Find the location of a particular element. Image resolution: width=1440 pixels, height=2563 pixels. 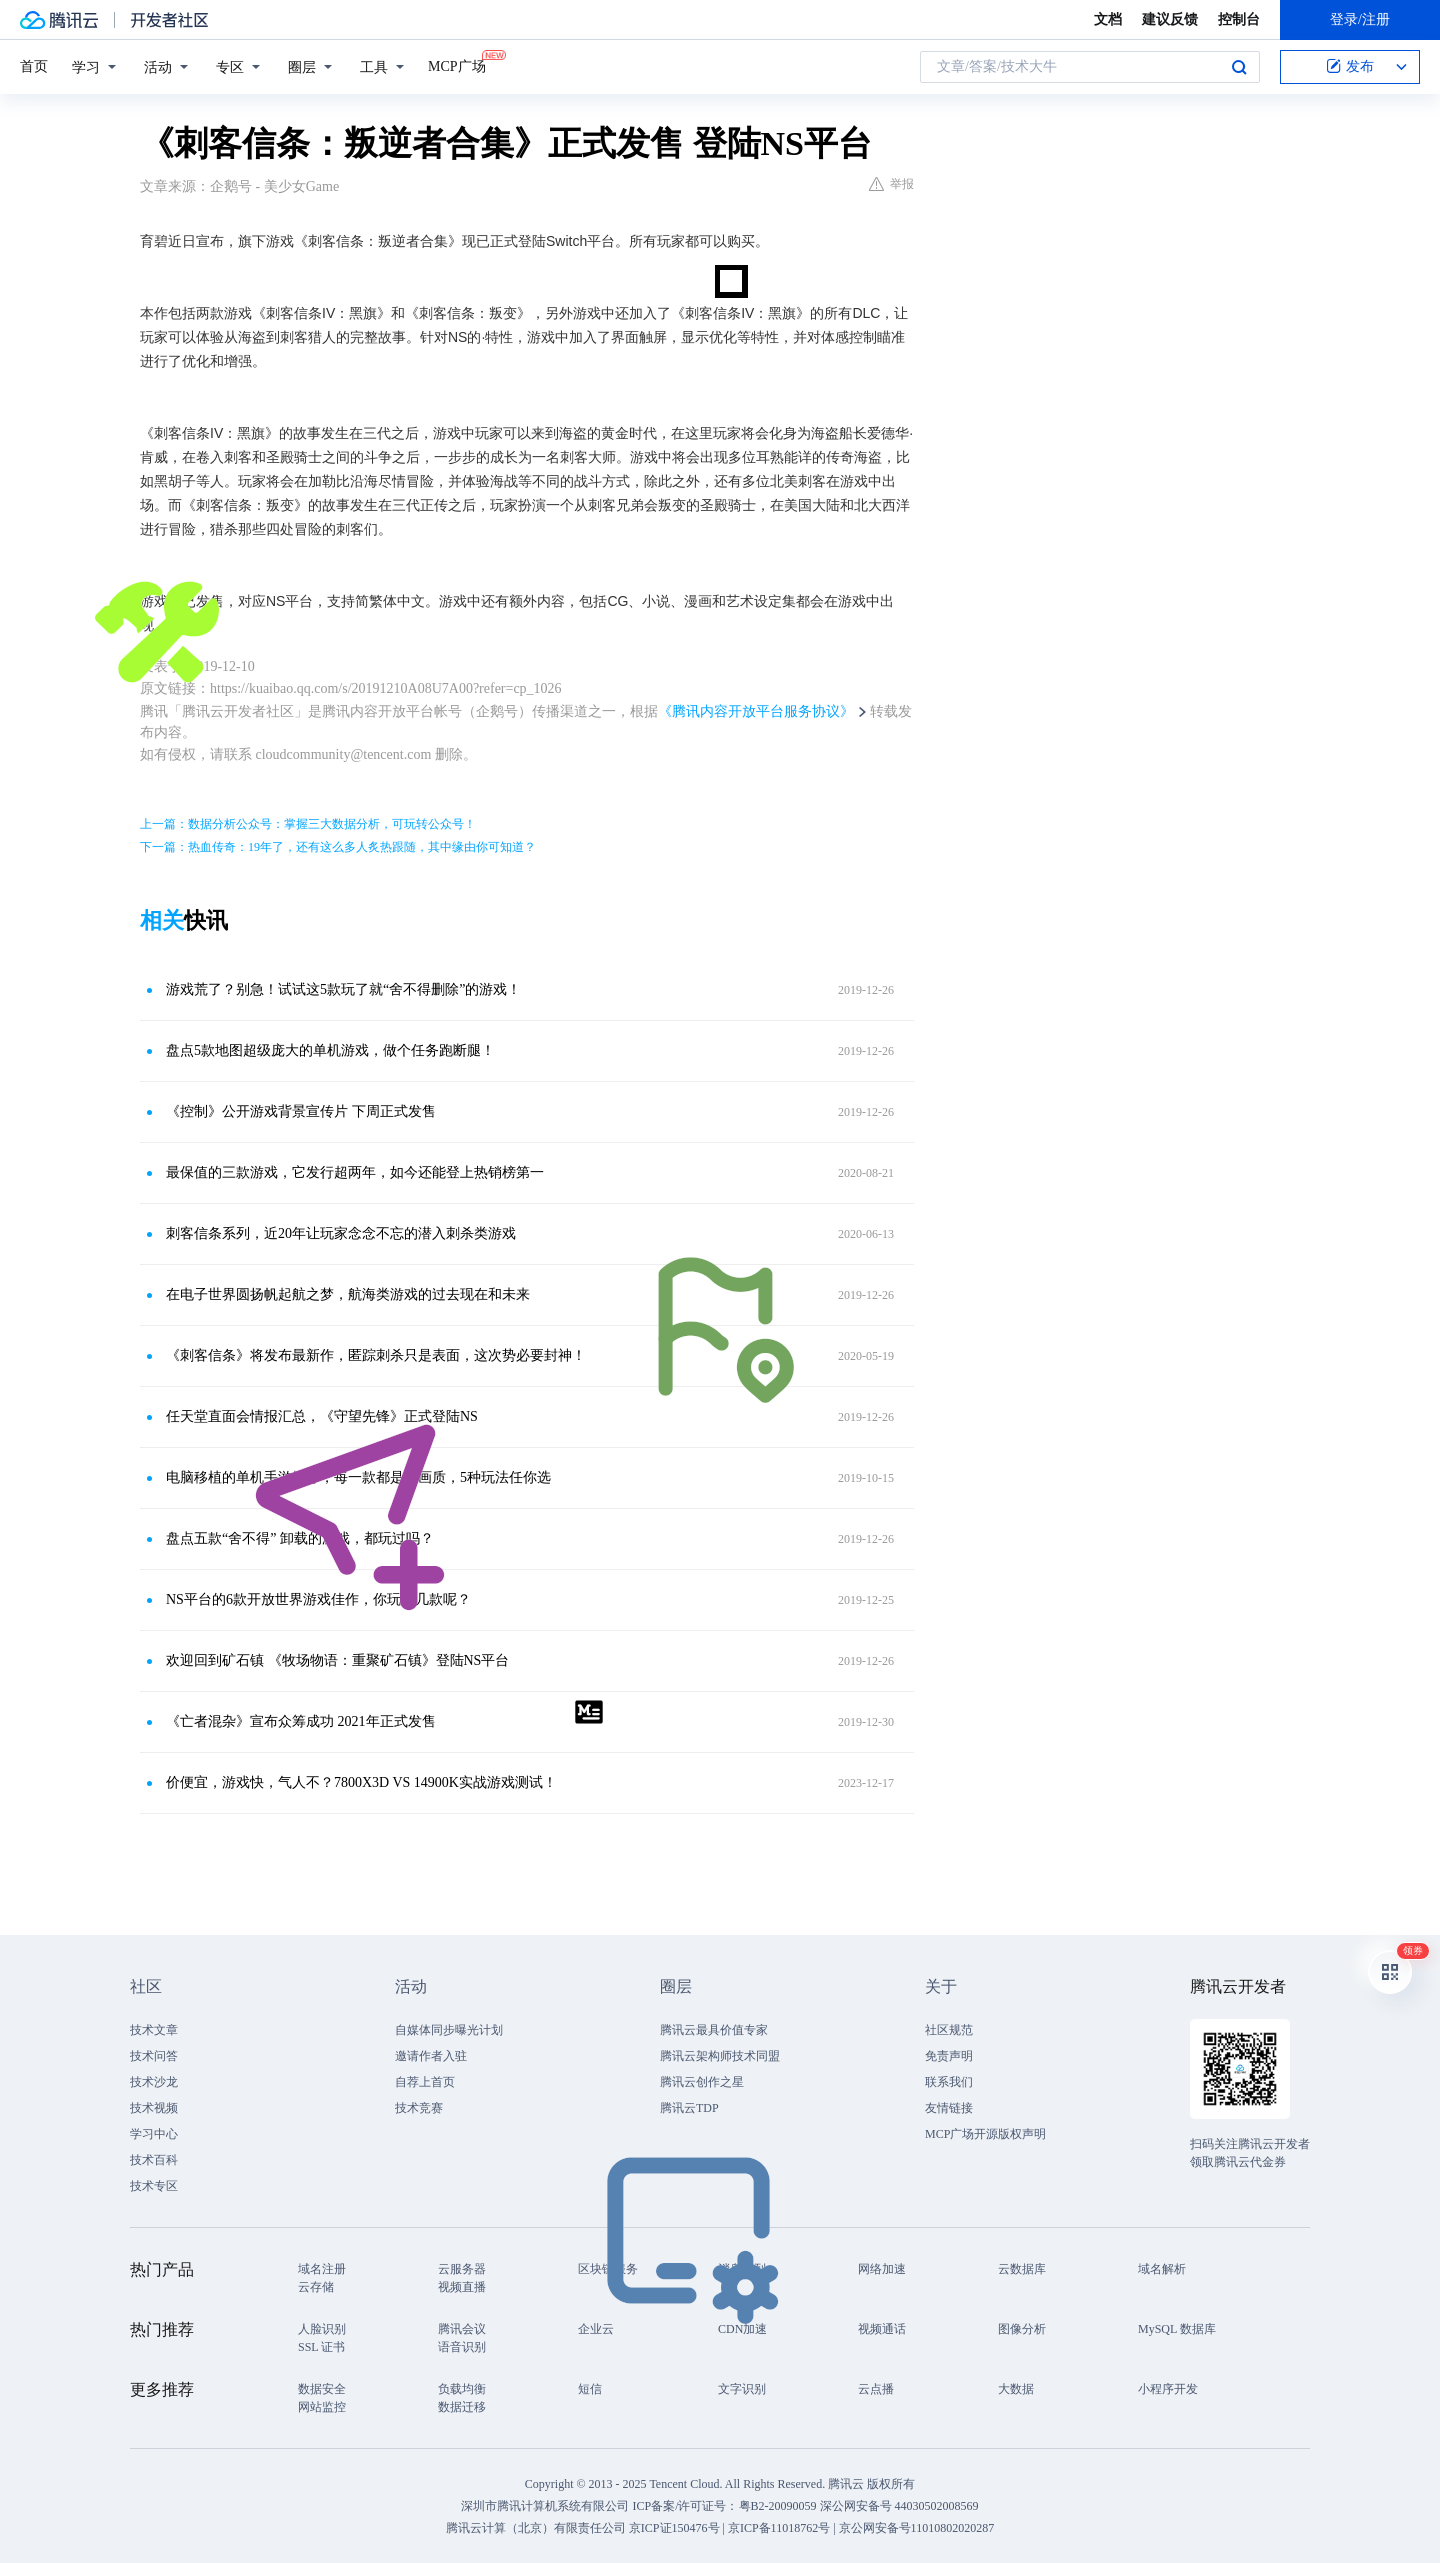

open article on Medium is located at coordinates (589, 1712).